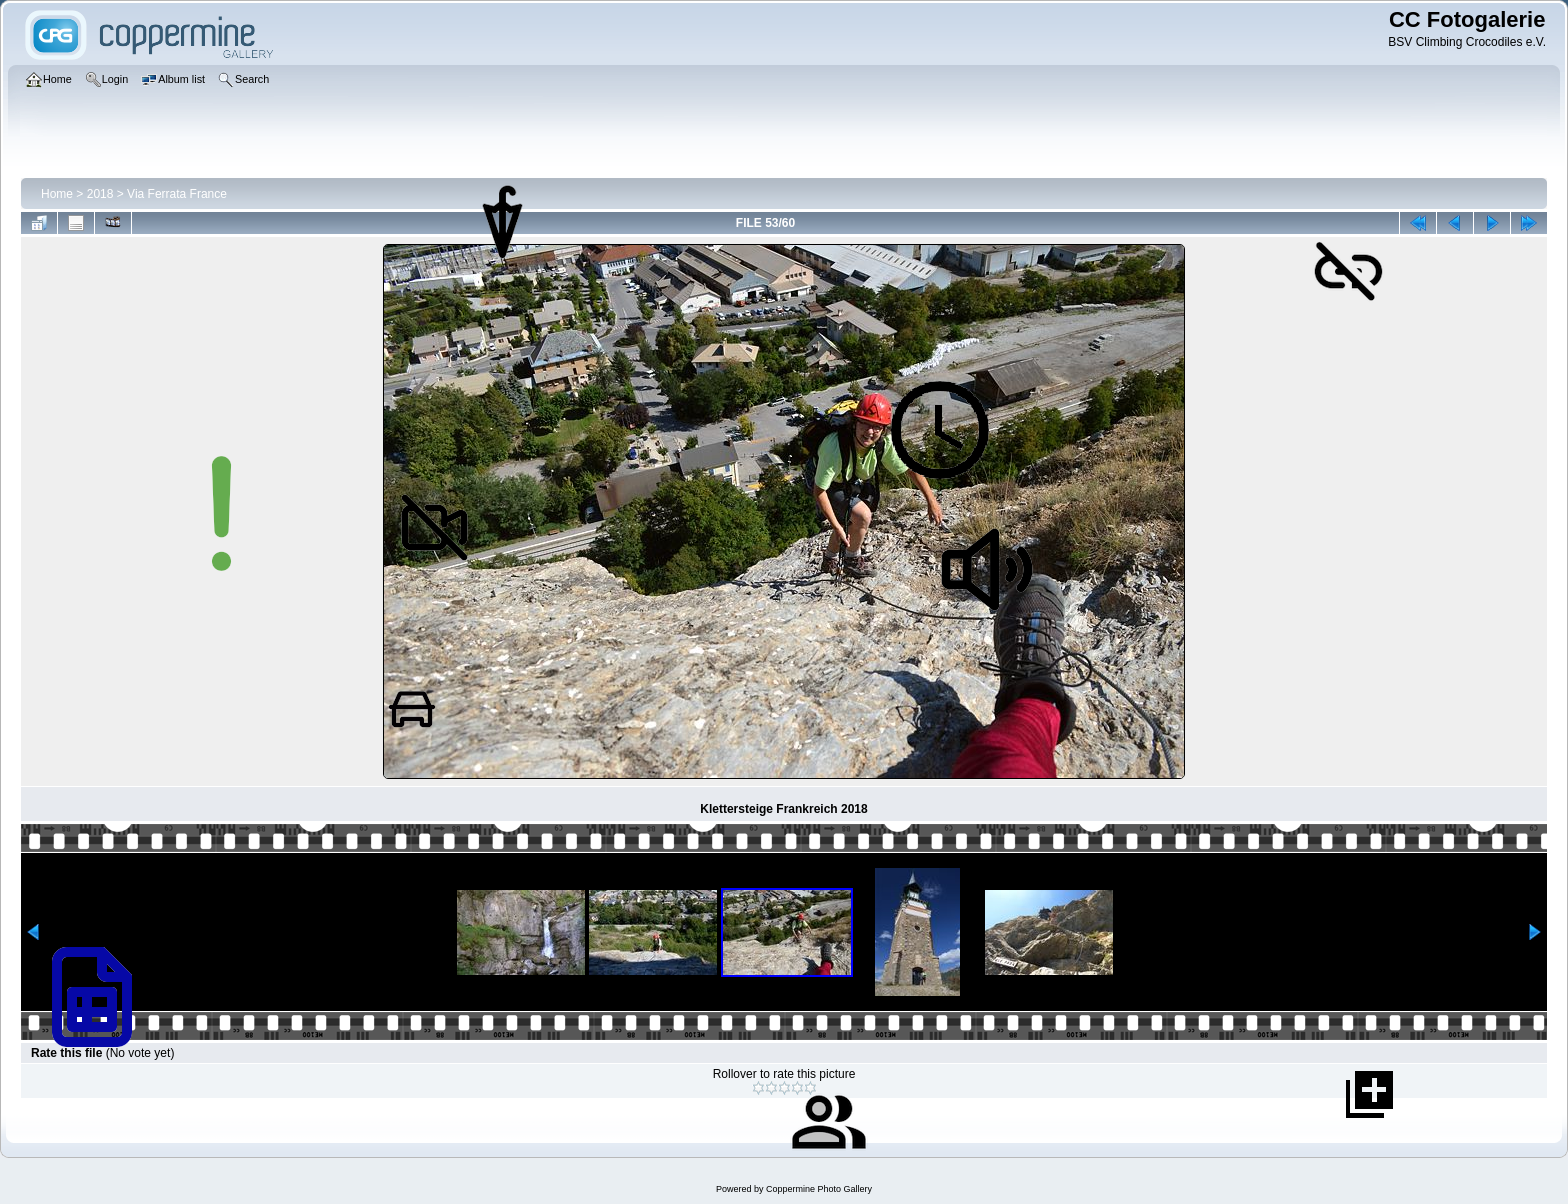  Describe the element at coordinates (985, 569) in the screenshot. I see `volume is set to high` at that location.